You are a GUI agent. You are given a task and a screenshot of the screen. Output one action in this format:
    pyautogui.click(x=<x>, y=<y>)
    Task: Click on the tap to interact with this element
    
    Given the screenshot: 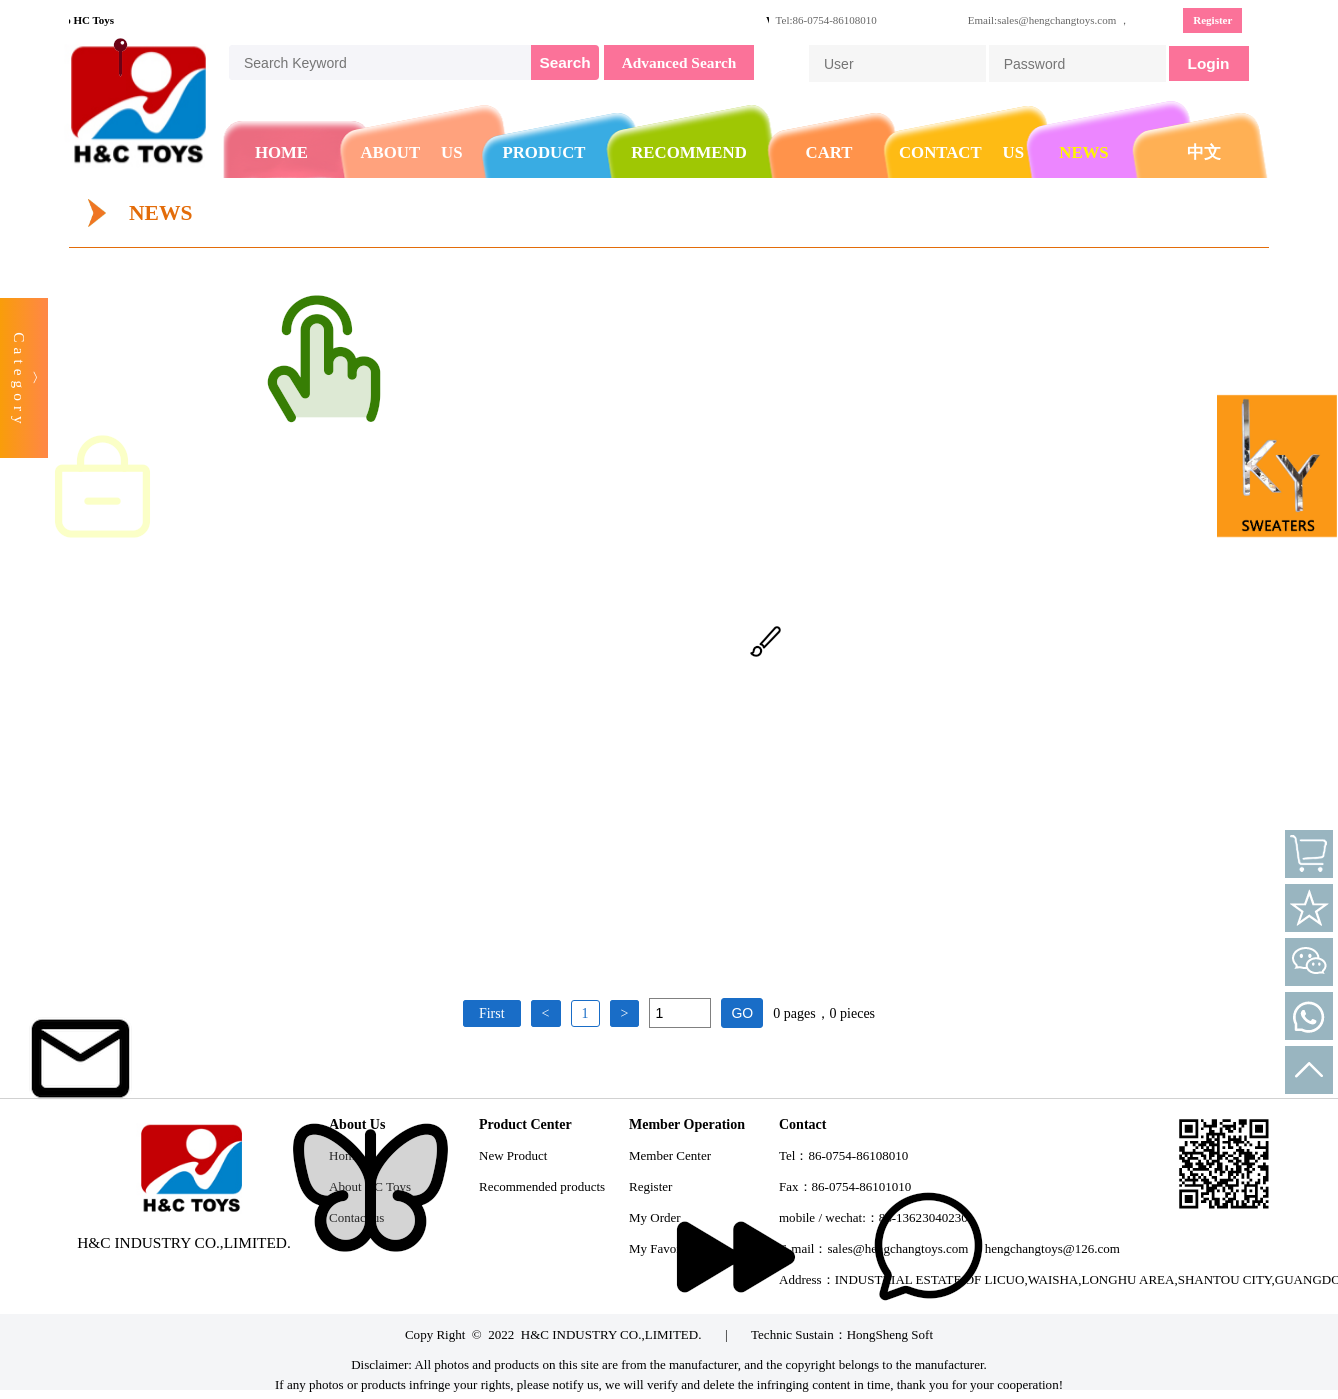 What is the action you would take?
    pyautogui.click(x=324, y=361)
    